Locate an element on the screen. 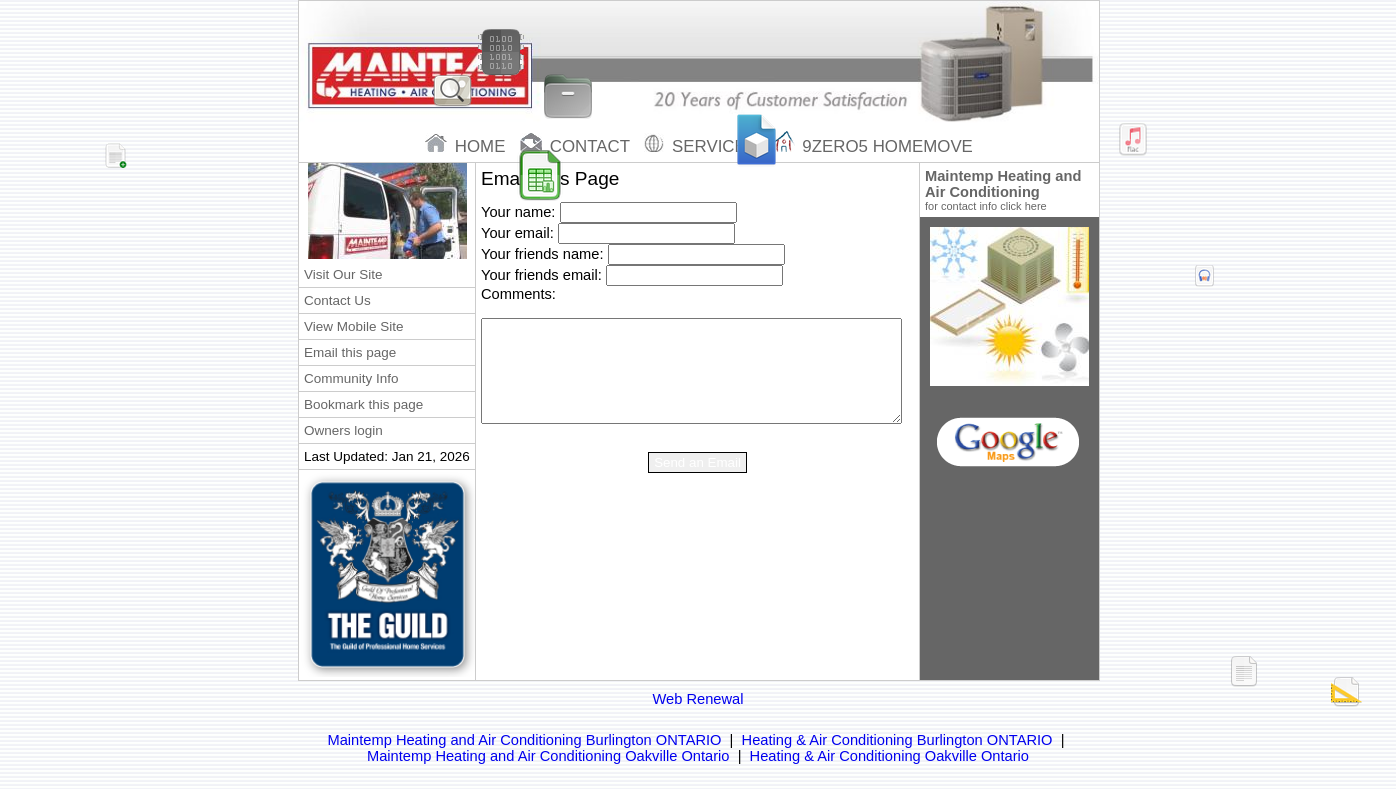 This screenshot has height=789, width=1396. open the photo viewer application is located at coordinates (452, 90).